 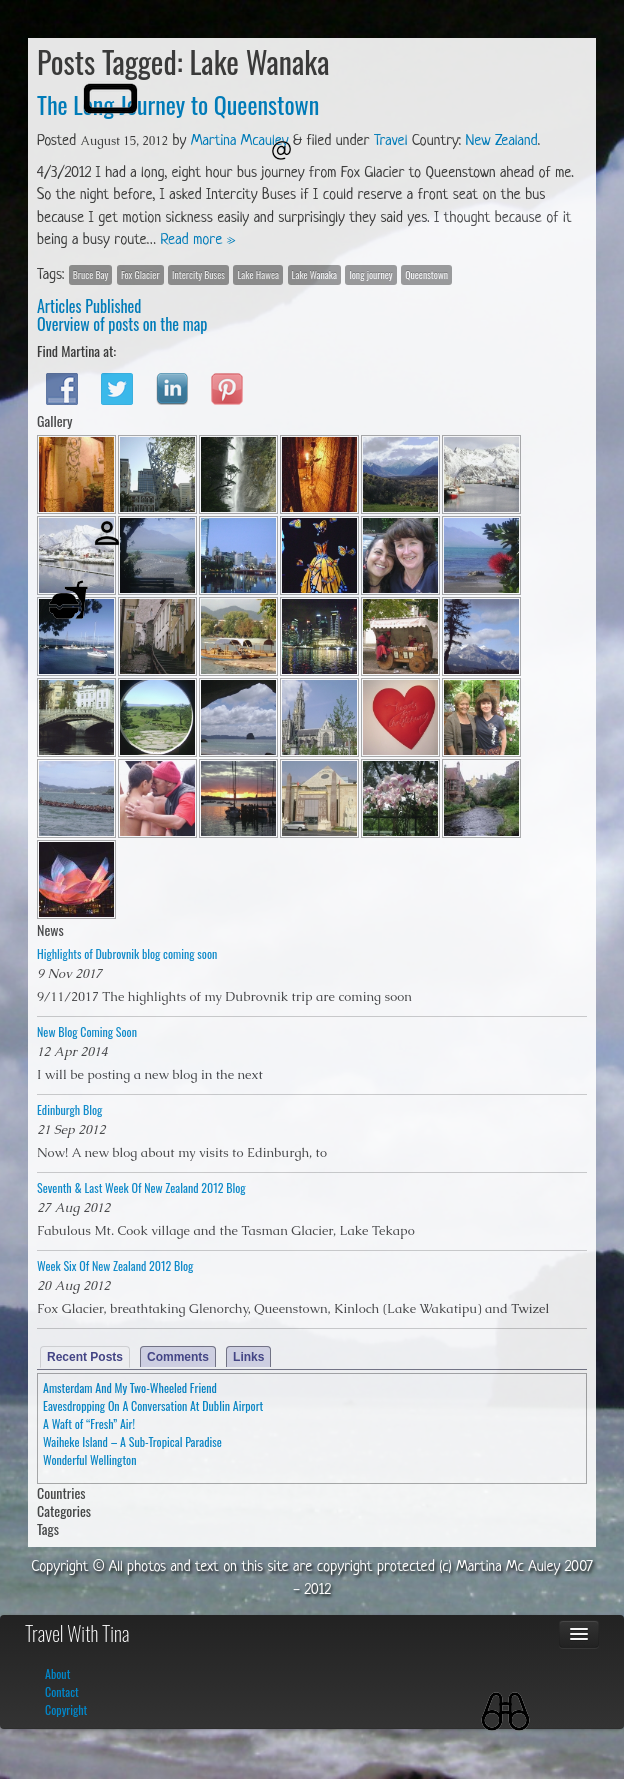 What do you see at coordinates (110, 98) in the screenshot?
I see `crop image to 7:5 aspect ratio` at bounding box center [110, 98].